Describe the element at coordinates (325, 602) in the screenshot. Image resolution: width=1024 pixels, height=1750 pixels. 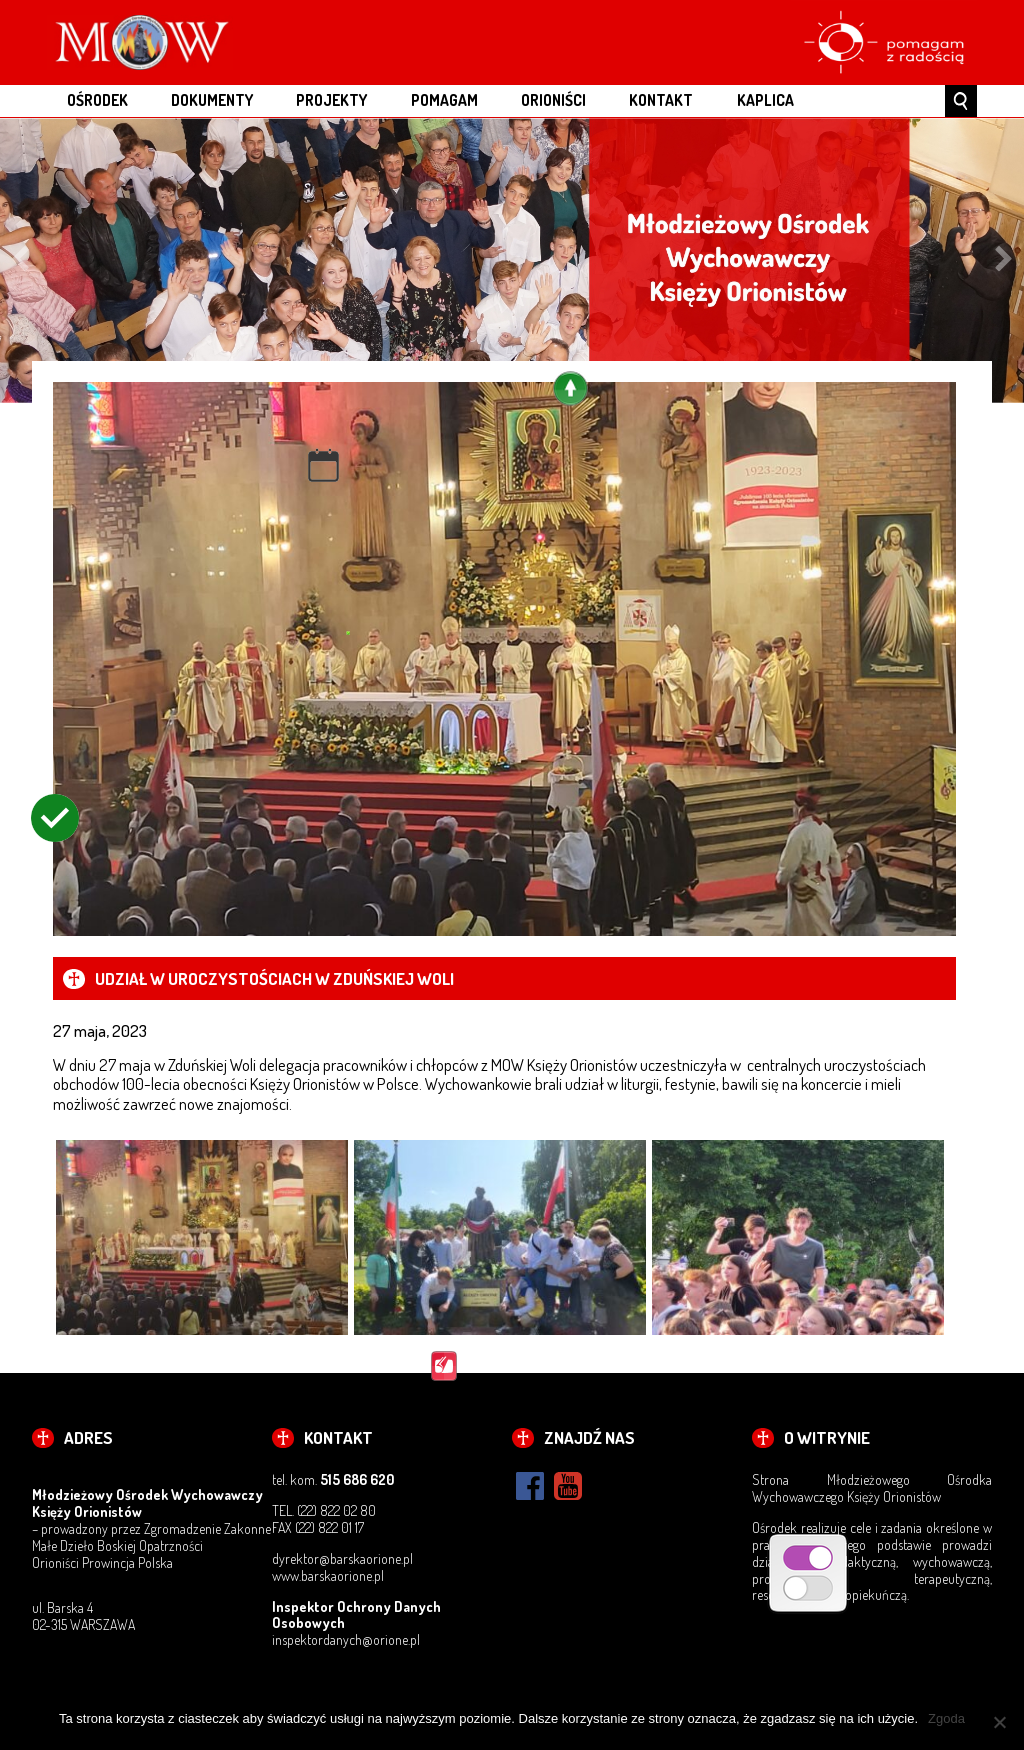
I see `open text-to-speech settings` at that location.